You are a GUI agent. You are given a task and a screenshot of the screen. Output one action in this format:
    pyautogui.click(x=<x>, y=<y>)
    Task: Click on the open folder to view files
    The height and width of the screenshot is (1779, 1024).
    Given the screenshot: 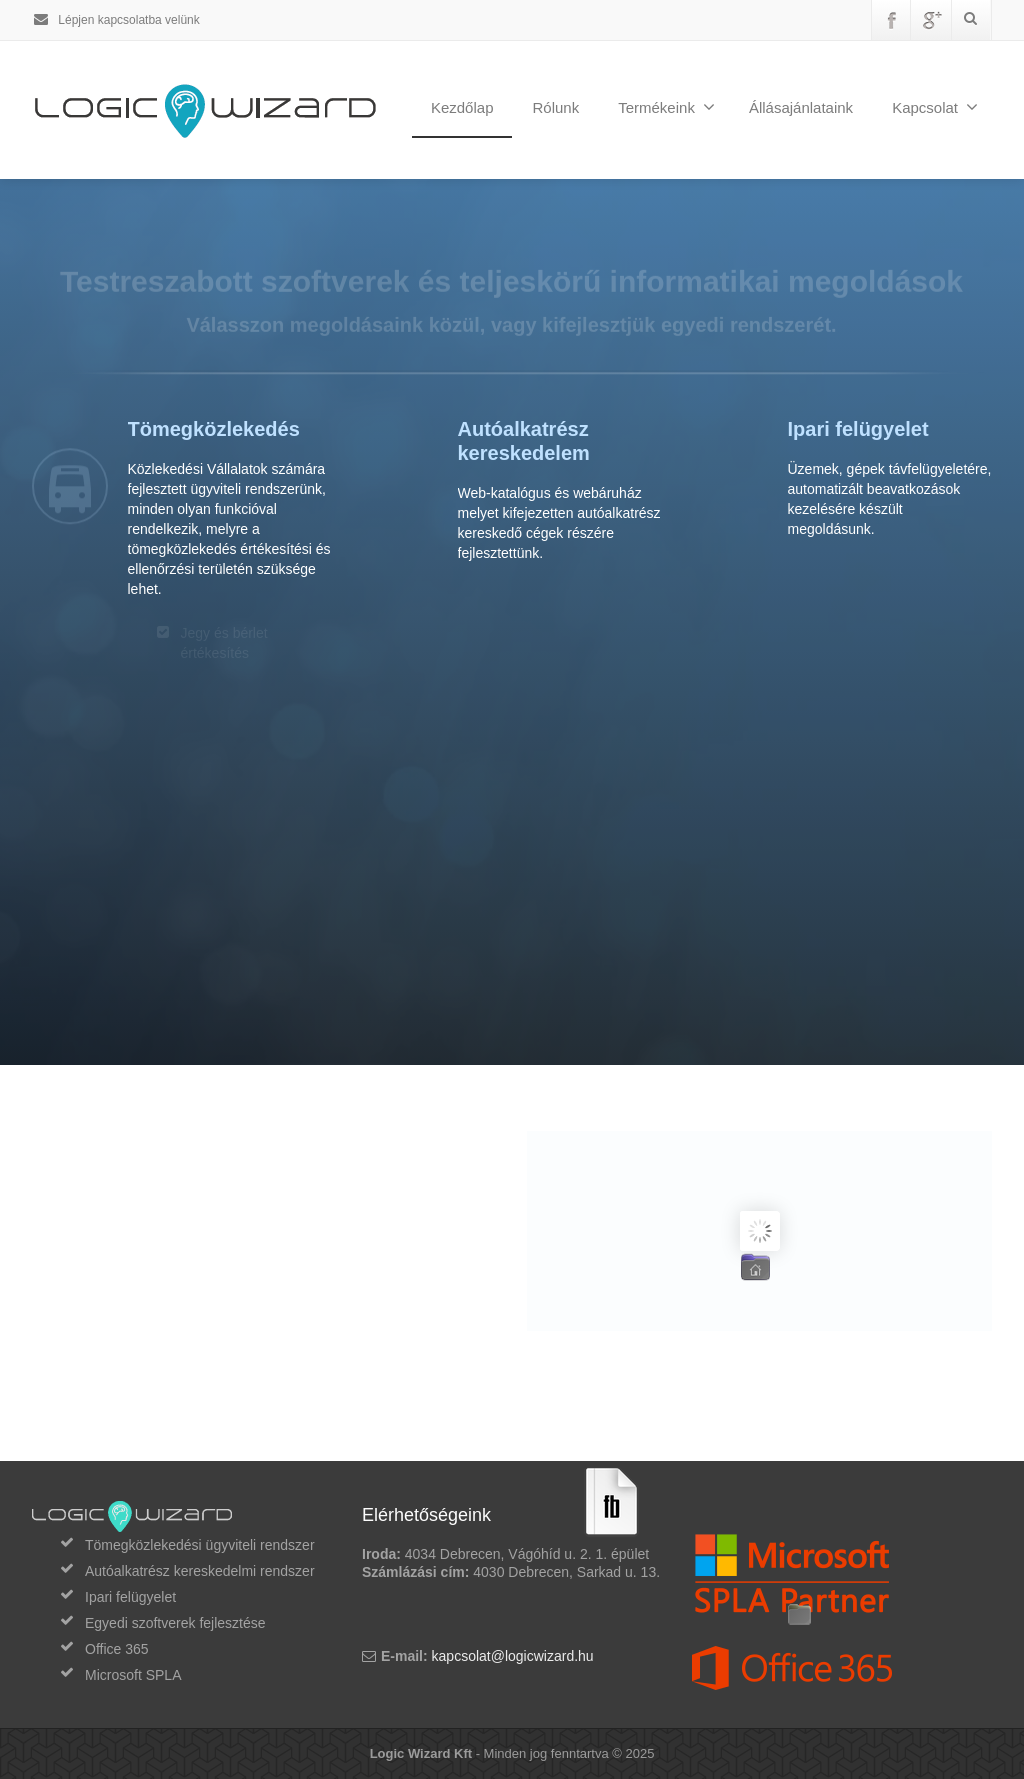 What is the action you would take?
    pyautogui.click(x=799, y=1614)
    